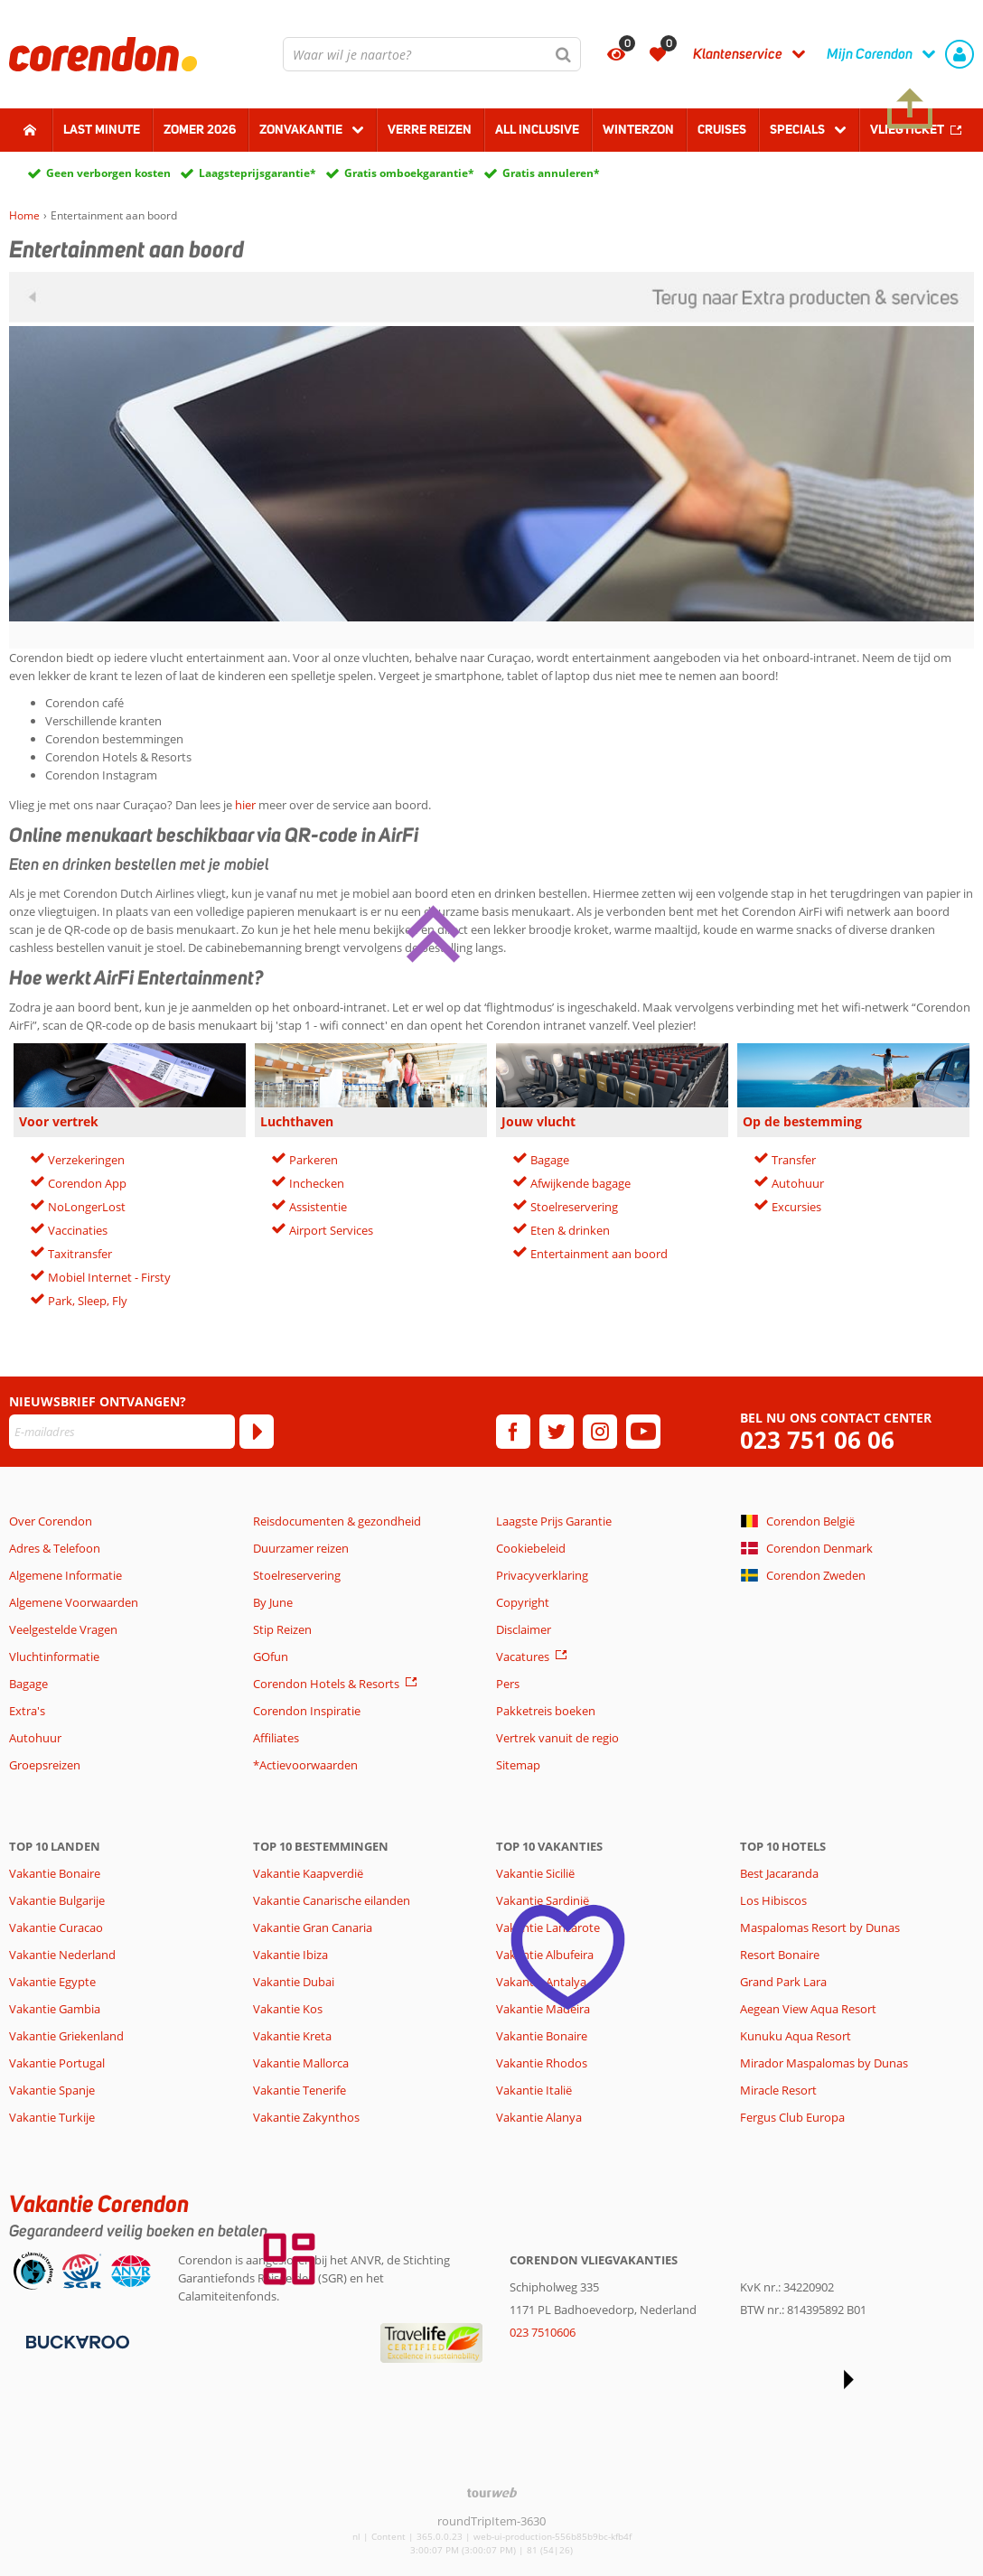  What do you see at coordinates (433, 936) in the screenshot?
I see `scroll to top of page` at bounding box center [433, 936].